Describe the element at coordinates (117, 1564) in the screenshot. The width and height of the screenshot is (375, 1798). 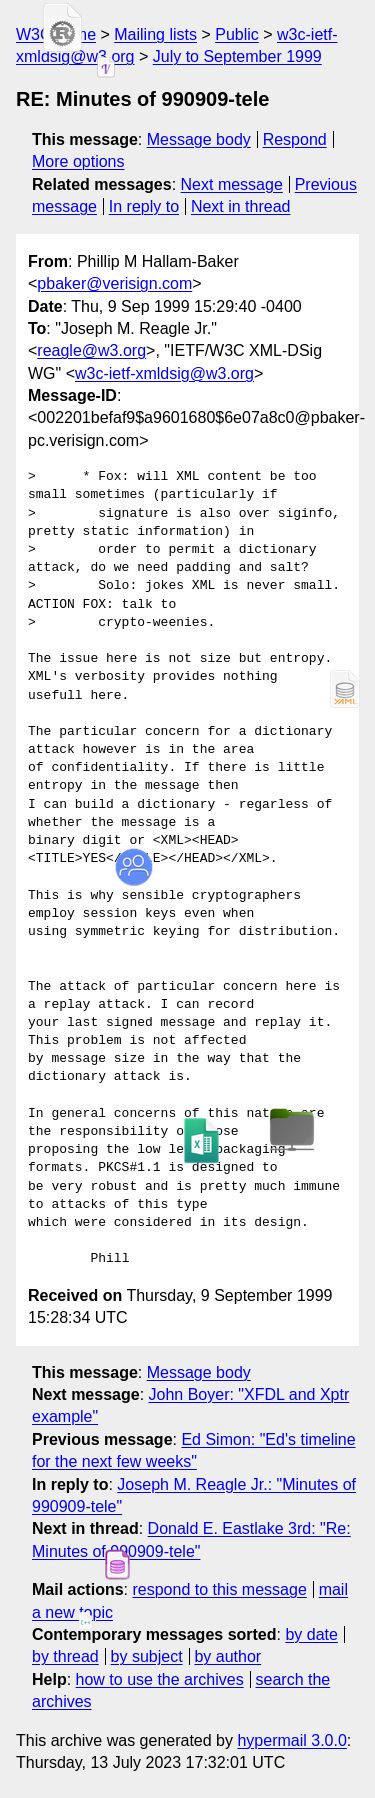
I see `libreoffice base database file` at that location.